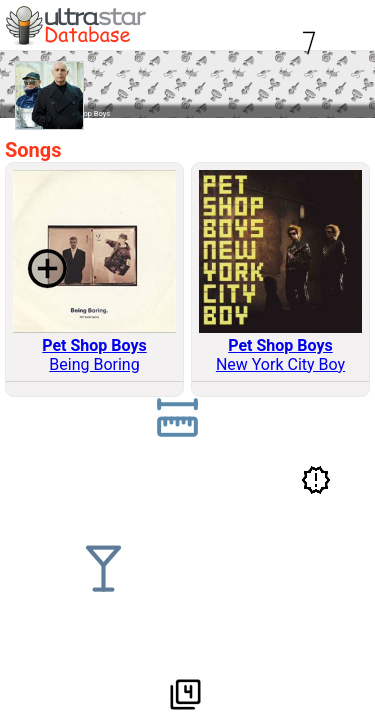 The width and height of the screenshot is (375, 720). What do you see at coordinates (103, 567) in the screenshot?
I see `browse cocktail or drink recipes` at bounding box center [103, 567].